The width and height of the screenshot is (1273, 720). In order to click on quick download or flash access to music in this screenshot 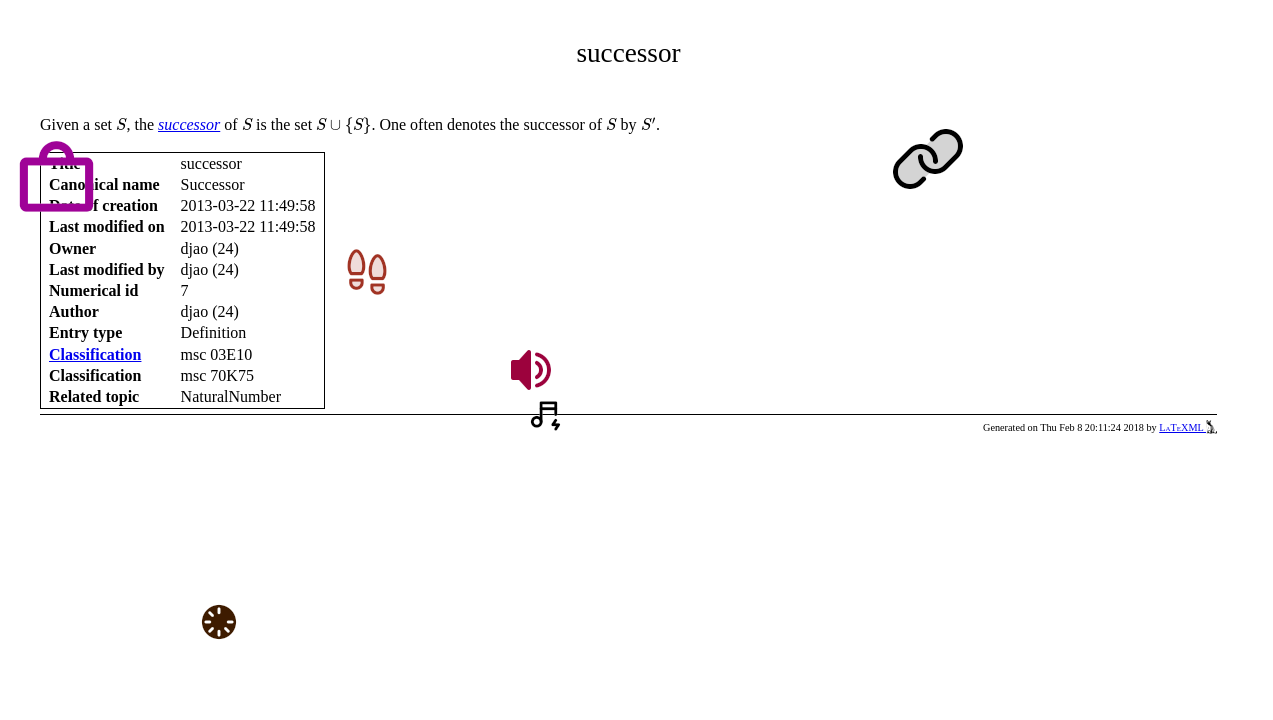, I will do `click(545, 414)`.